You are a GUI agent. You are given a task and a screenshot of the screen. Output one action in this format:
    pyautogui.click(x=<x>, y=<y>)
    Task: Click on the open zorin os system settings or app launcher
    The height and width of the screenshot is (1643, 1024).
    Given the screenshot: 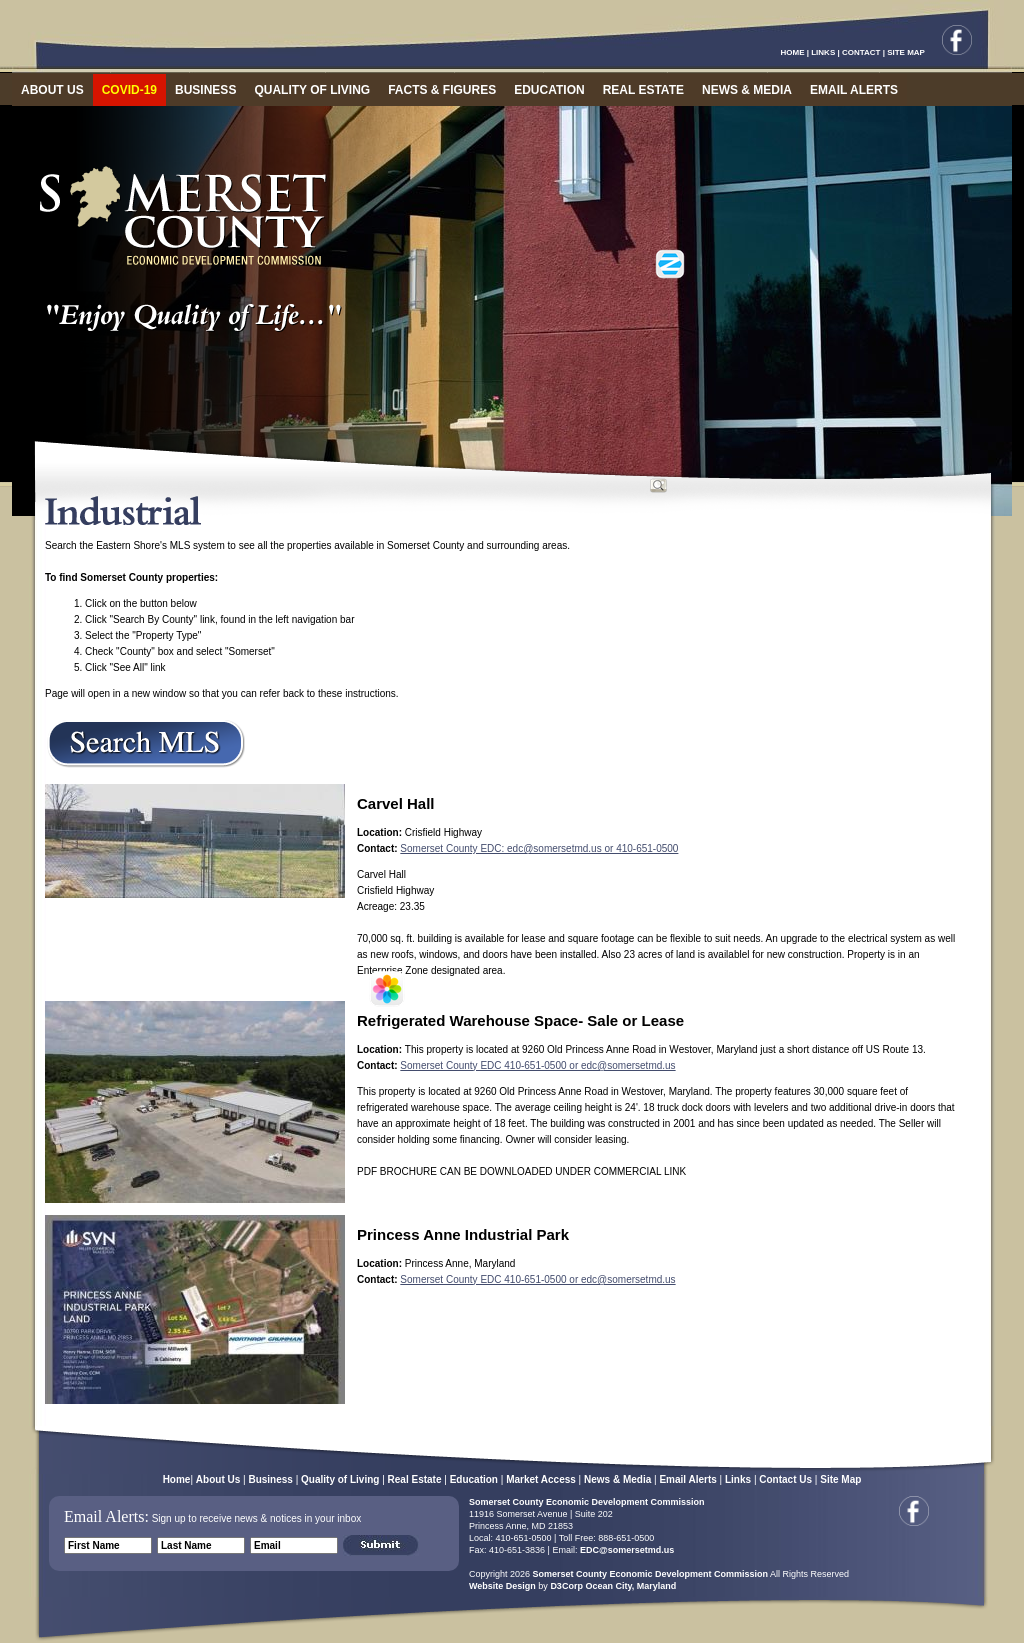 What is the action you would take?
    pyautogui.click(x=670, y=264)
    